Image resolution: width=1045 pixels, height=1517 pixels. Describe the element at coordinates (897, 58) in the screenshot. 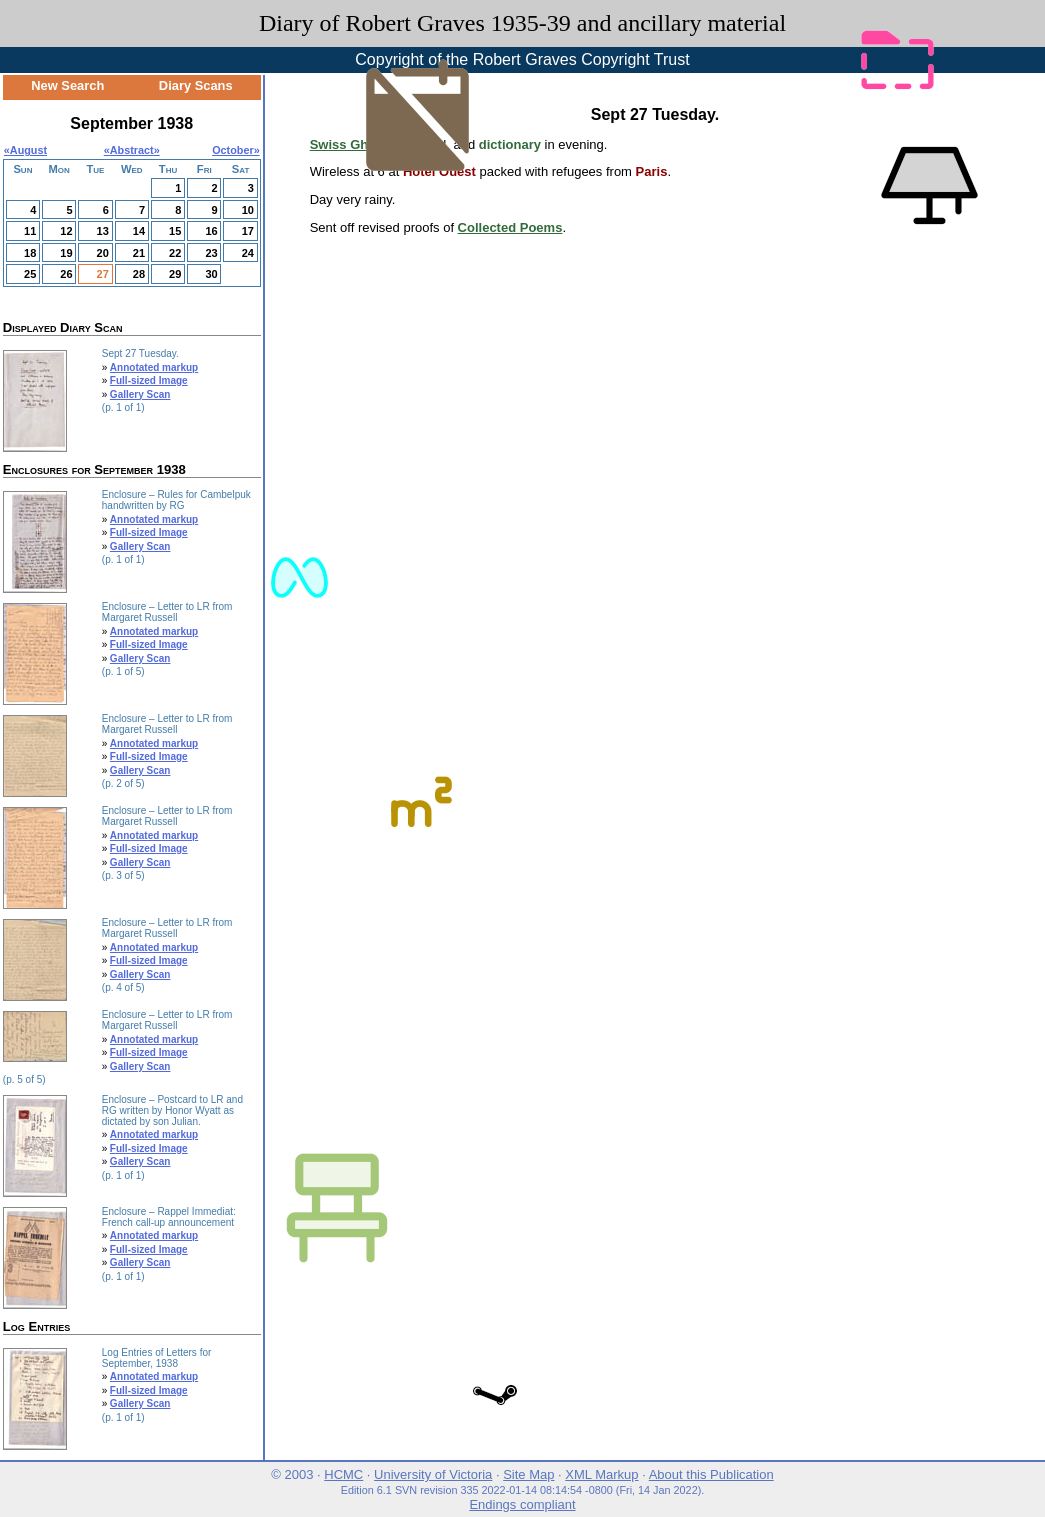

I see `create a new folder` at that location.